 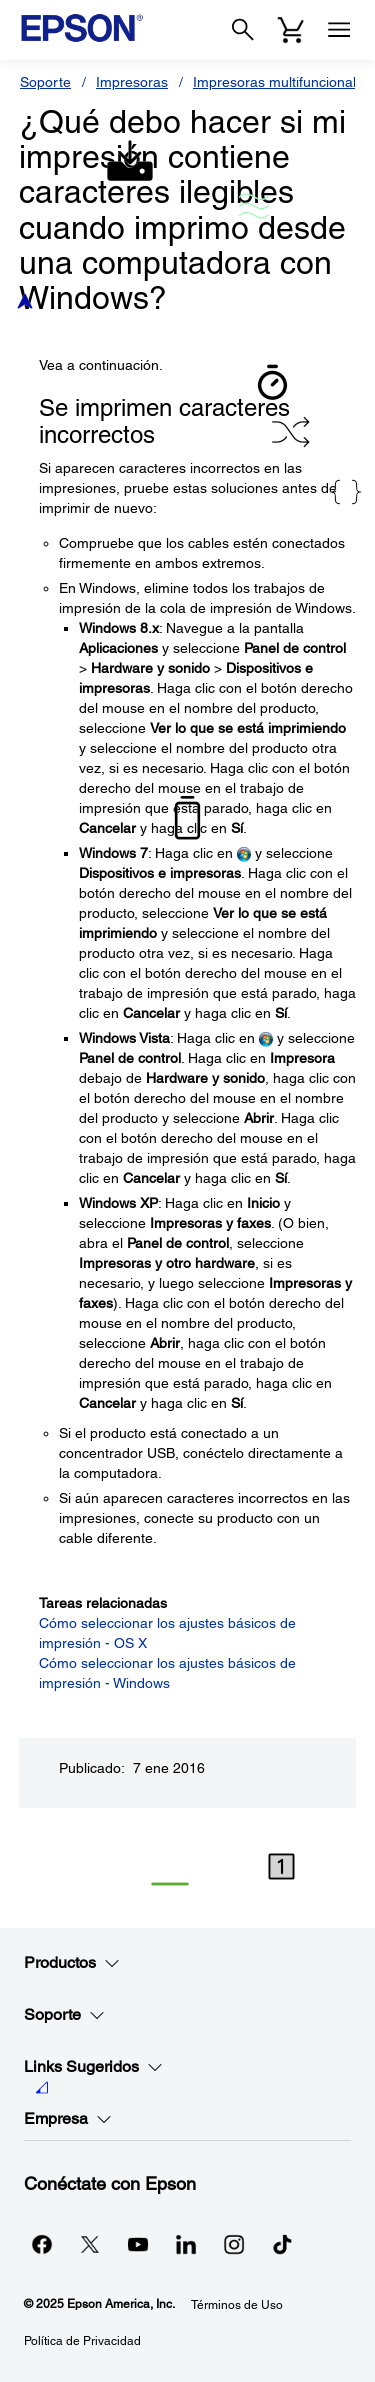 I want to click on decrease quantity or value, so click(x=170, y=1884).